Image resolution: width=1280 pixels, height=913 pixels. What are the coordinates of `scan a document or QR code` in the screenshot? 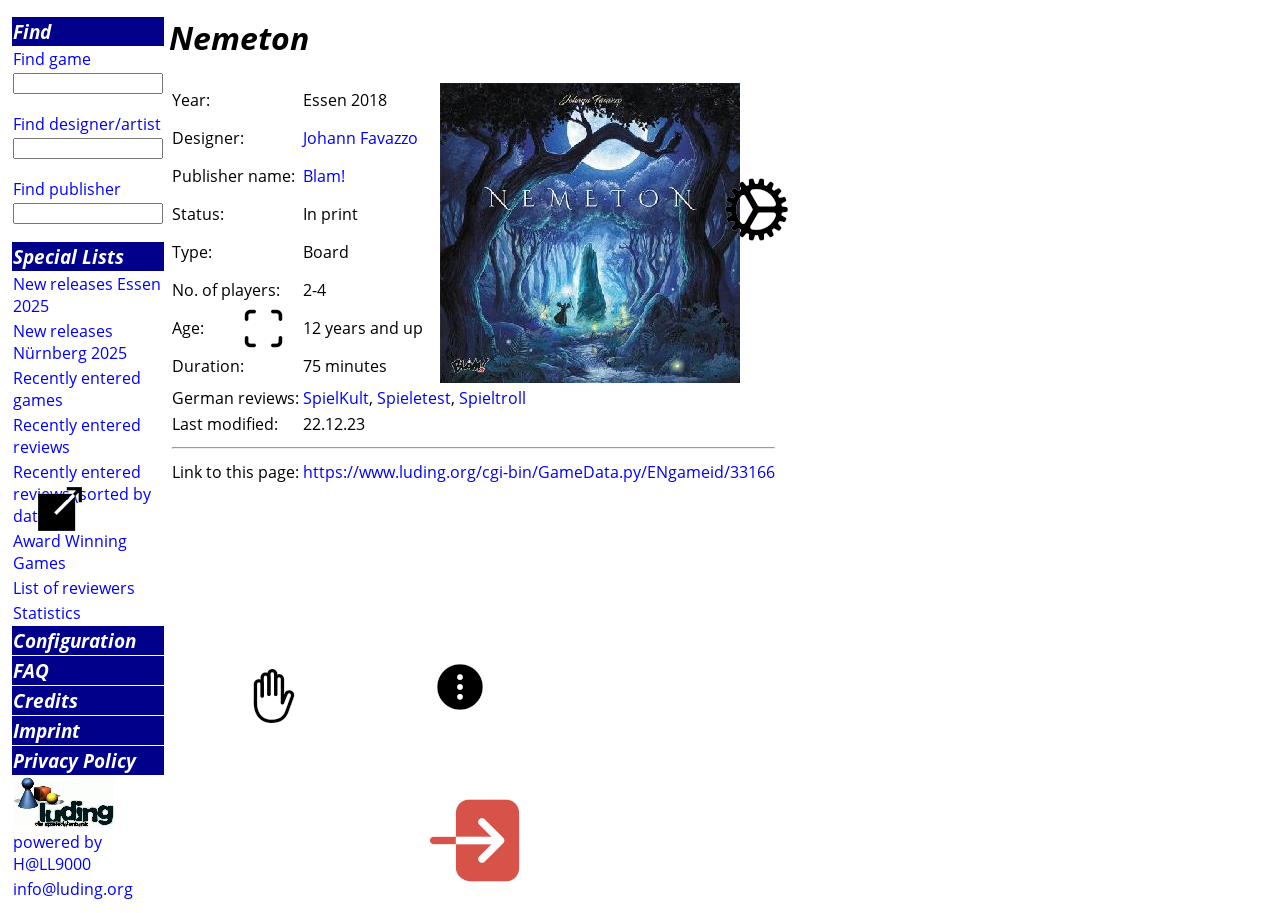 It's located at (263, 328).